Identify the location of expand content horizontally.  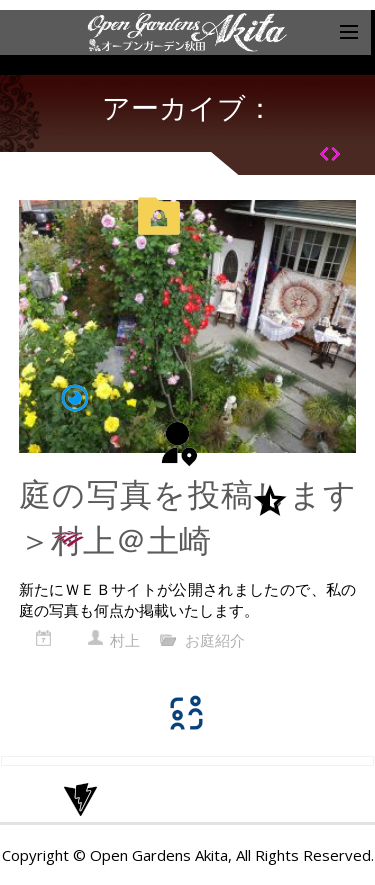
(330, 154).